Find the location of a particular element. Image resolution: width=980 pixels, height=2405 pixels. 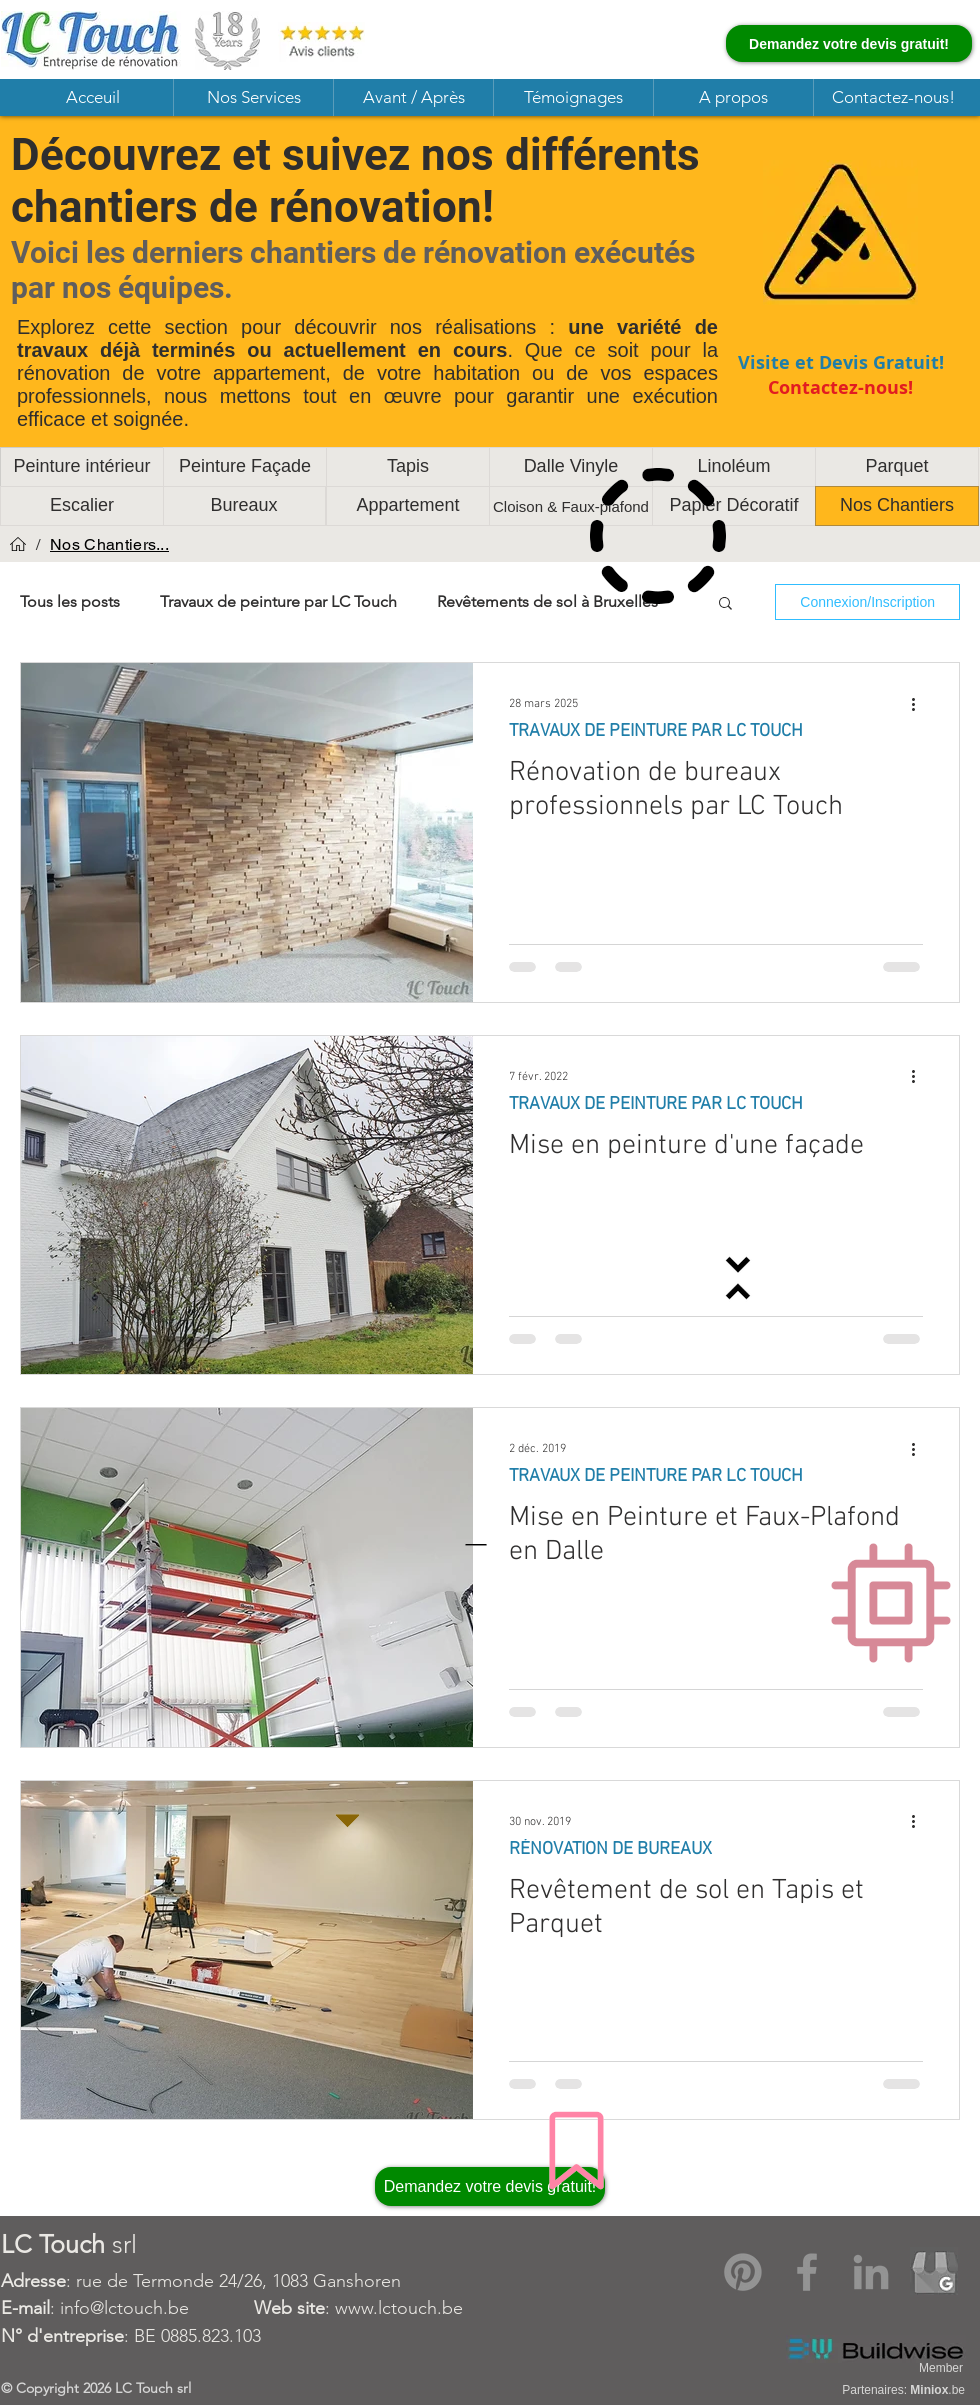

insert a horizontal divider line is located at coordinates (476, 1544).